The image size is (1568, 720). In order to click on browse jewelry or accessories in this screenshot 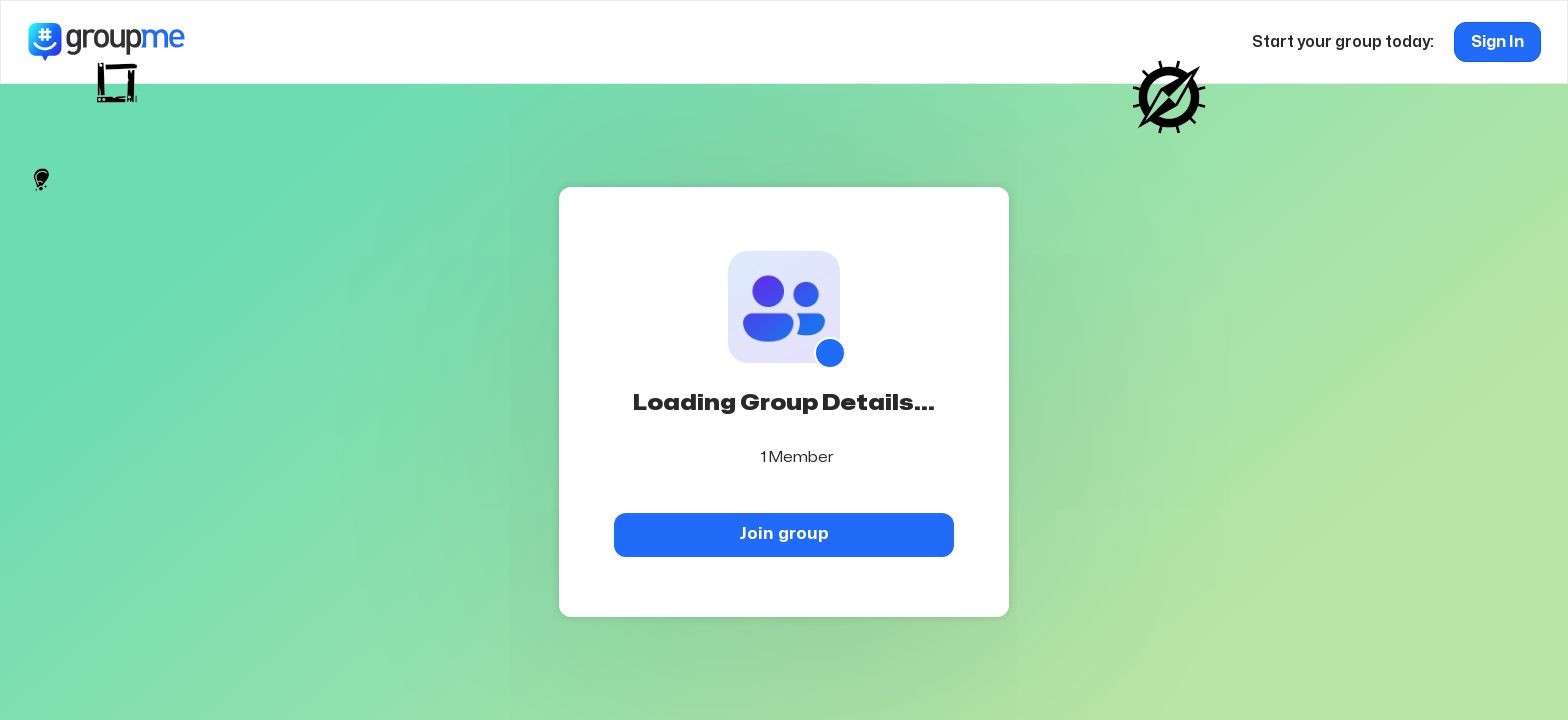, I will do `click(41, 180)`.